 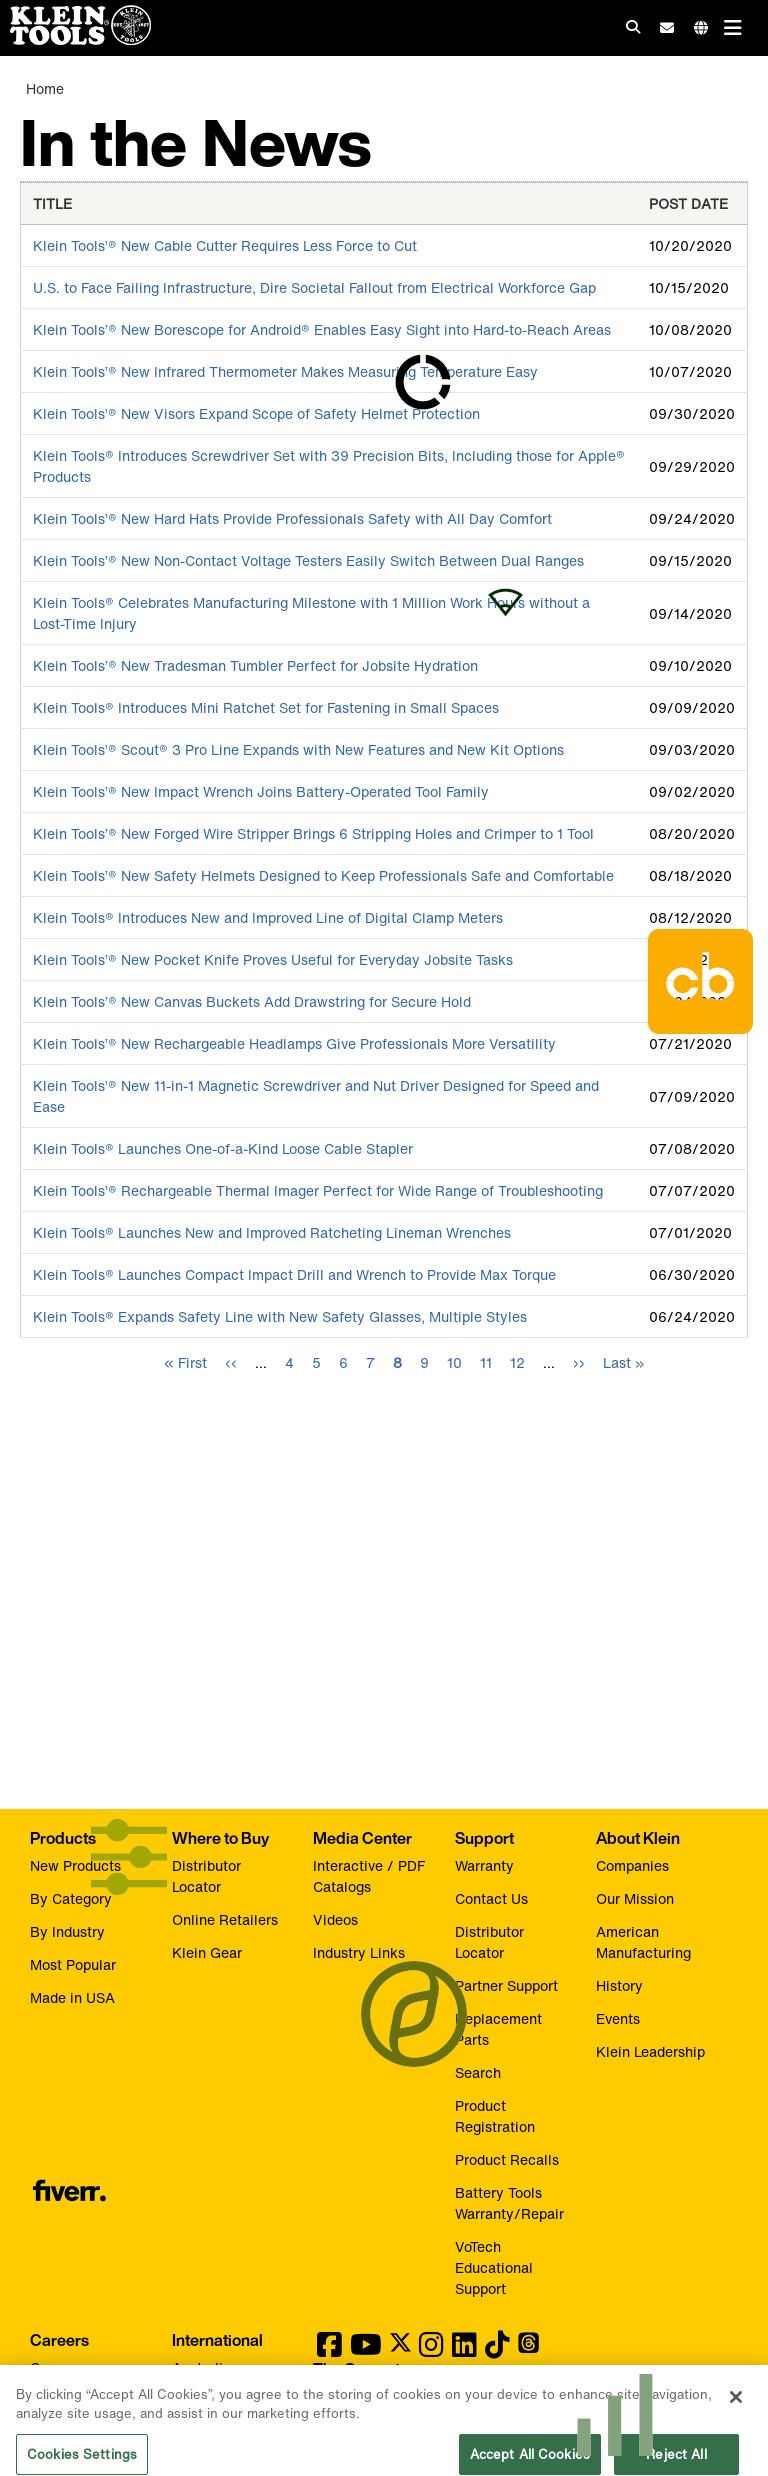 What do you see at coordinates (505, 602) in the screenshot?
I see `indicates weak wifi signal strength` at bounding box center [505, 602].